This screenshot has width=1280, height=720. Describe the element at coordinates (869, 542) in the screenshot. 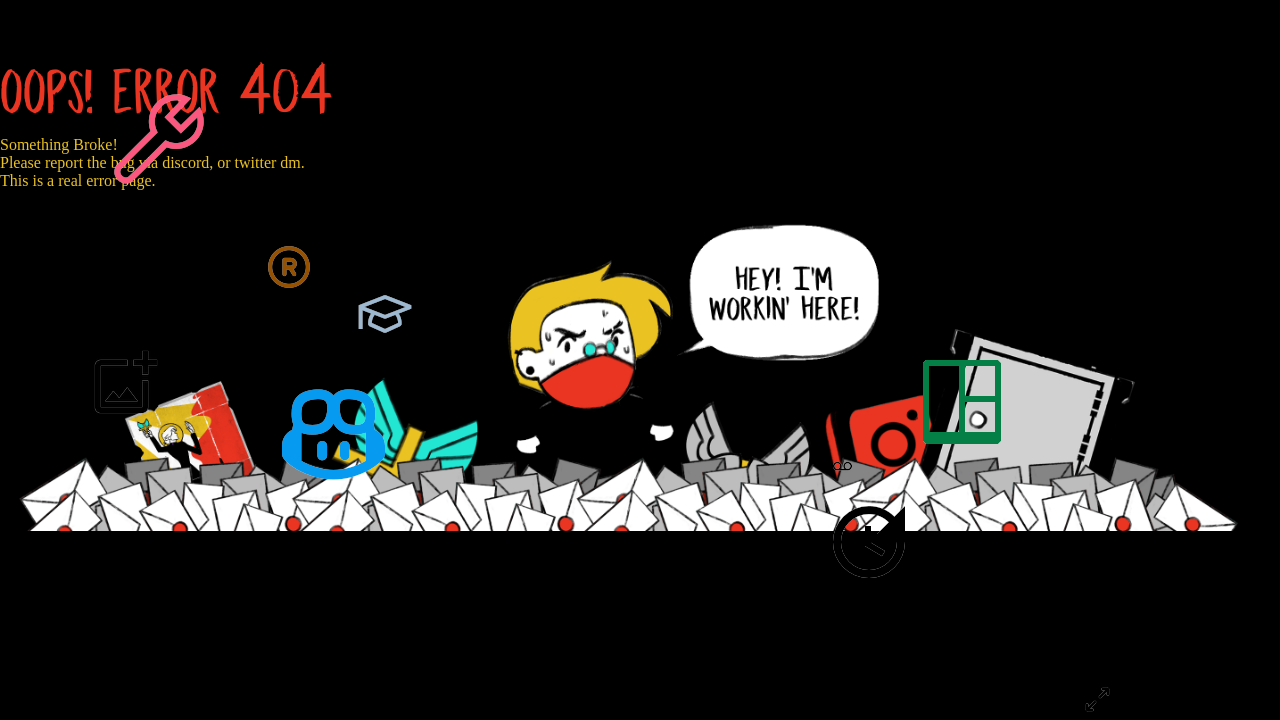

I see `check for updates` at that location.